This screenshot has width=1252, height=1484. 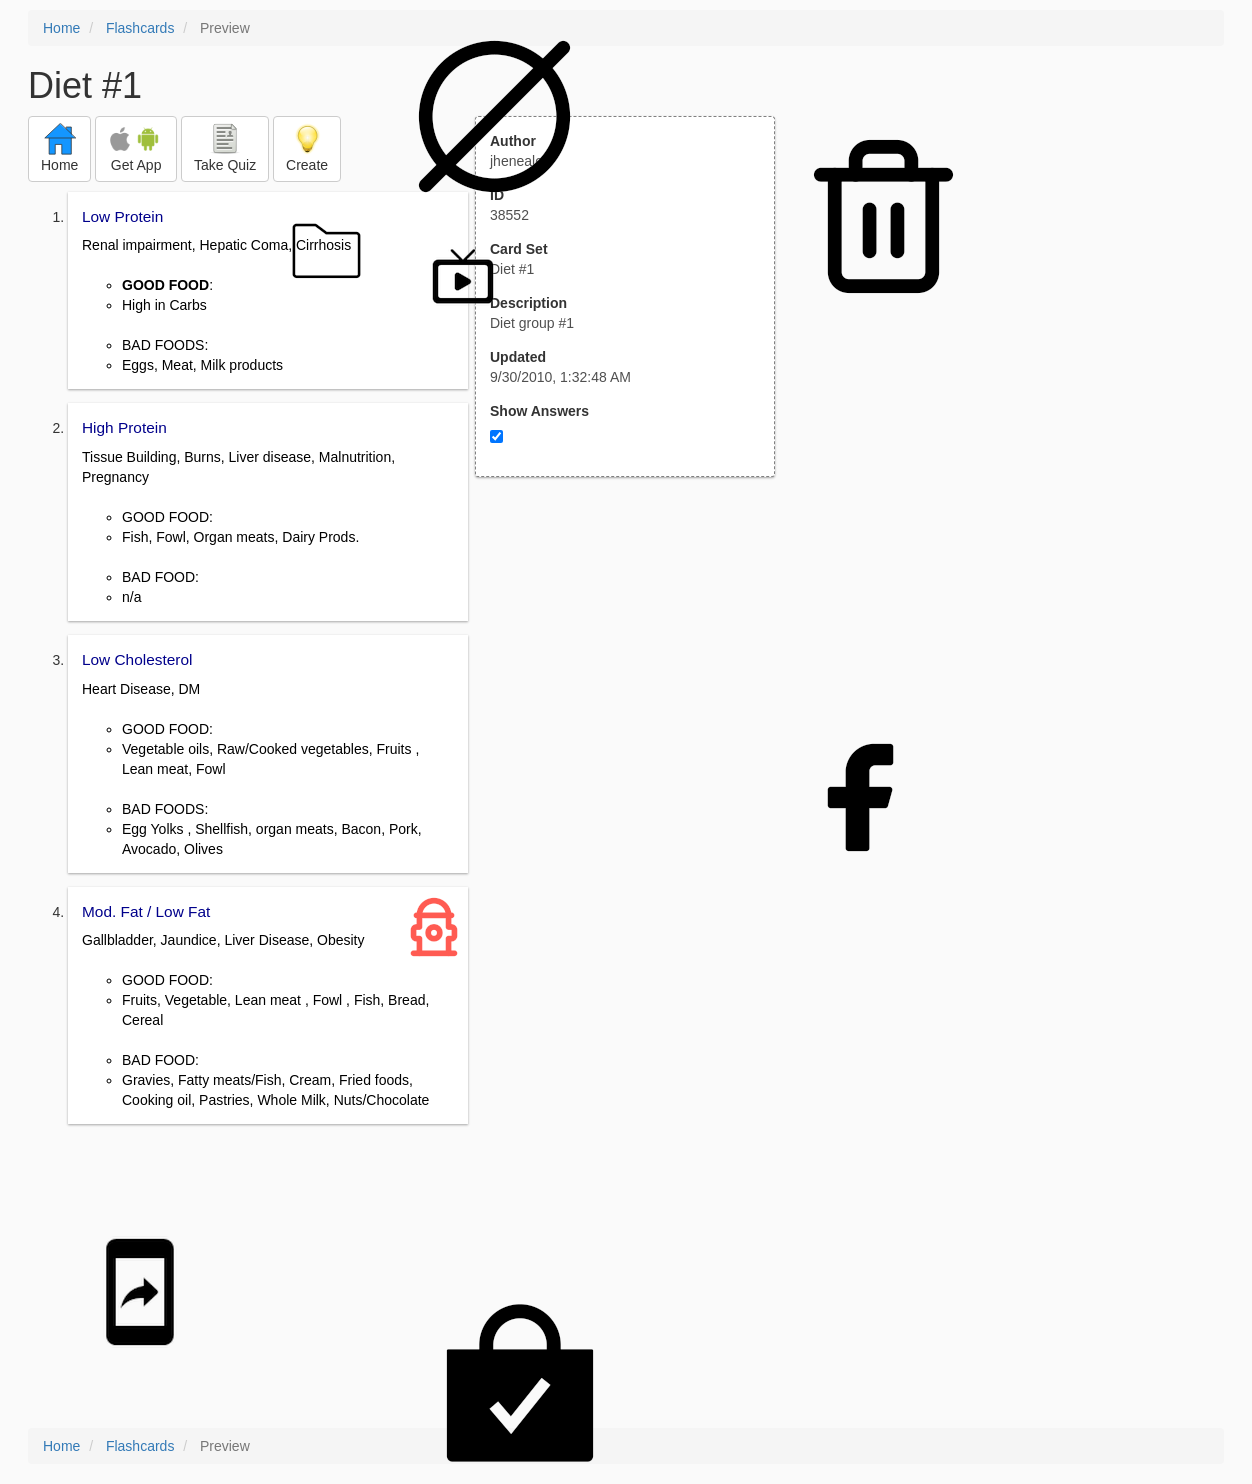 What do you see at coordinates (140, 1292) in the screenshot?
I see `share your mobile screen with others` at bounding box center [140, 1292].